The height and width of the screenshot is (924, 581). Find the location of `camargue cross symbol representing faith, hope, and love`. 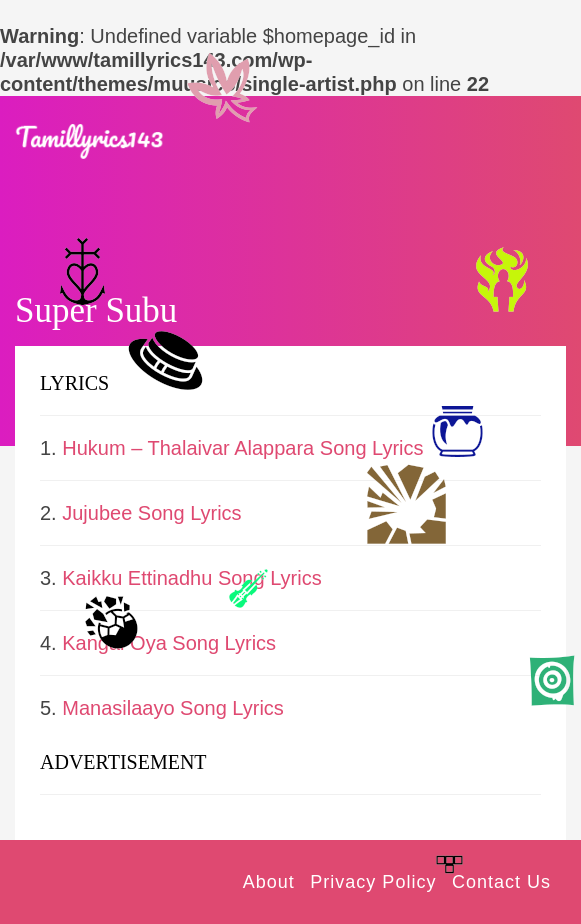

camargue cross symbol representing faith, hope, and love is located at coordinates (82, 271).